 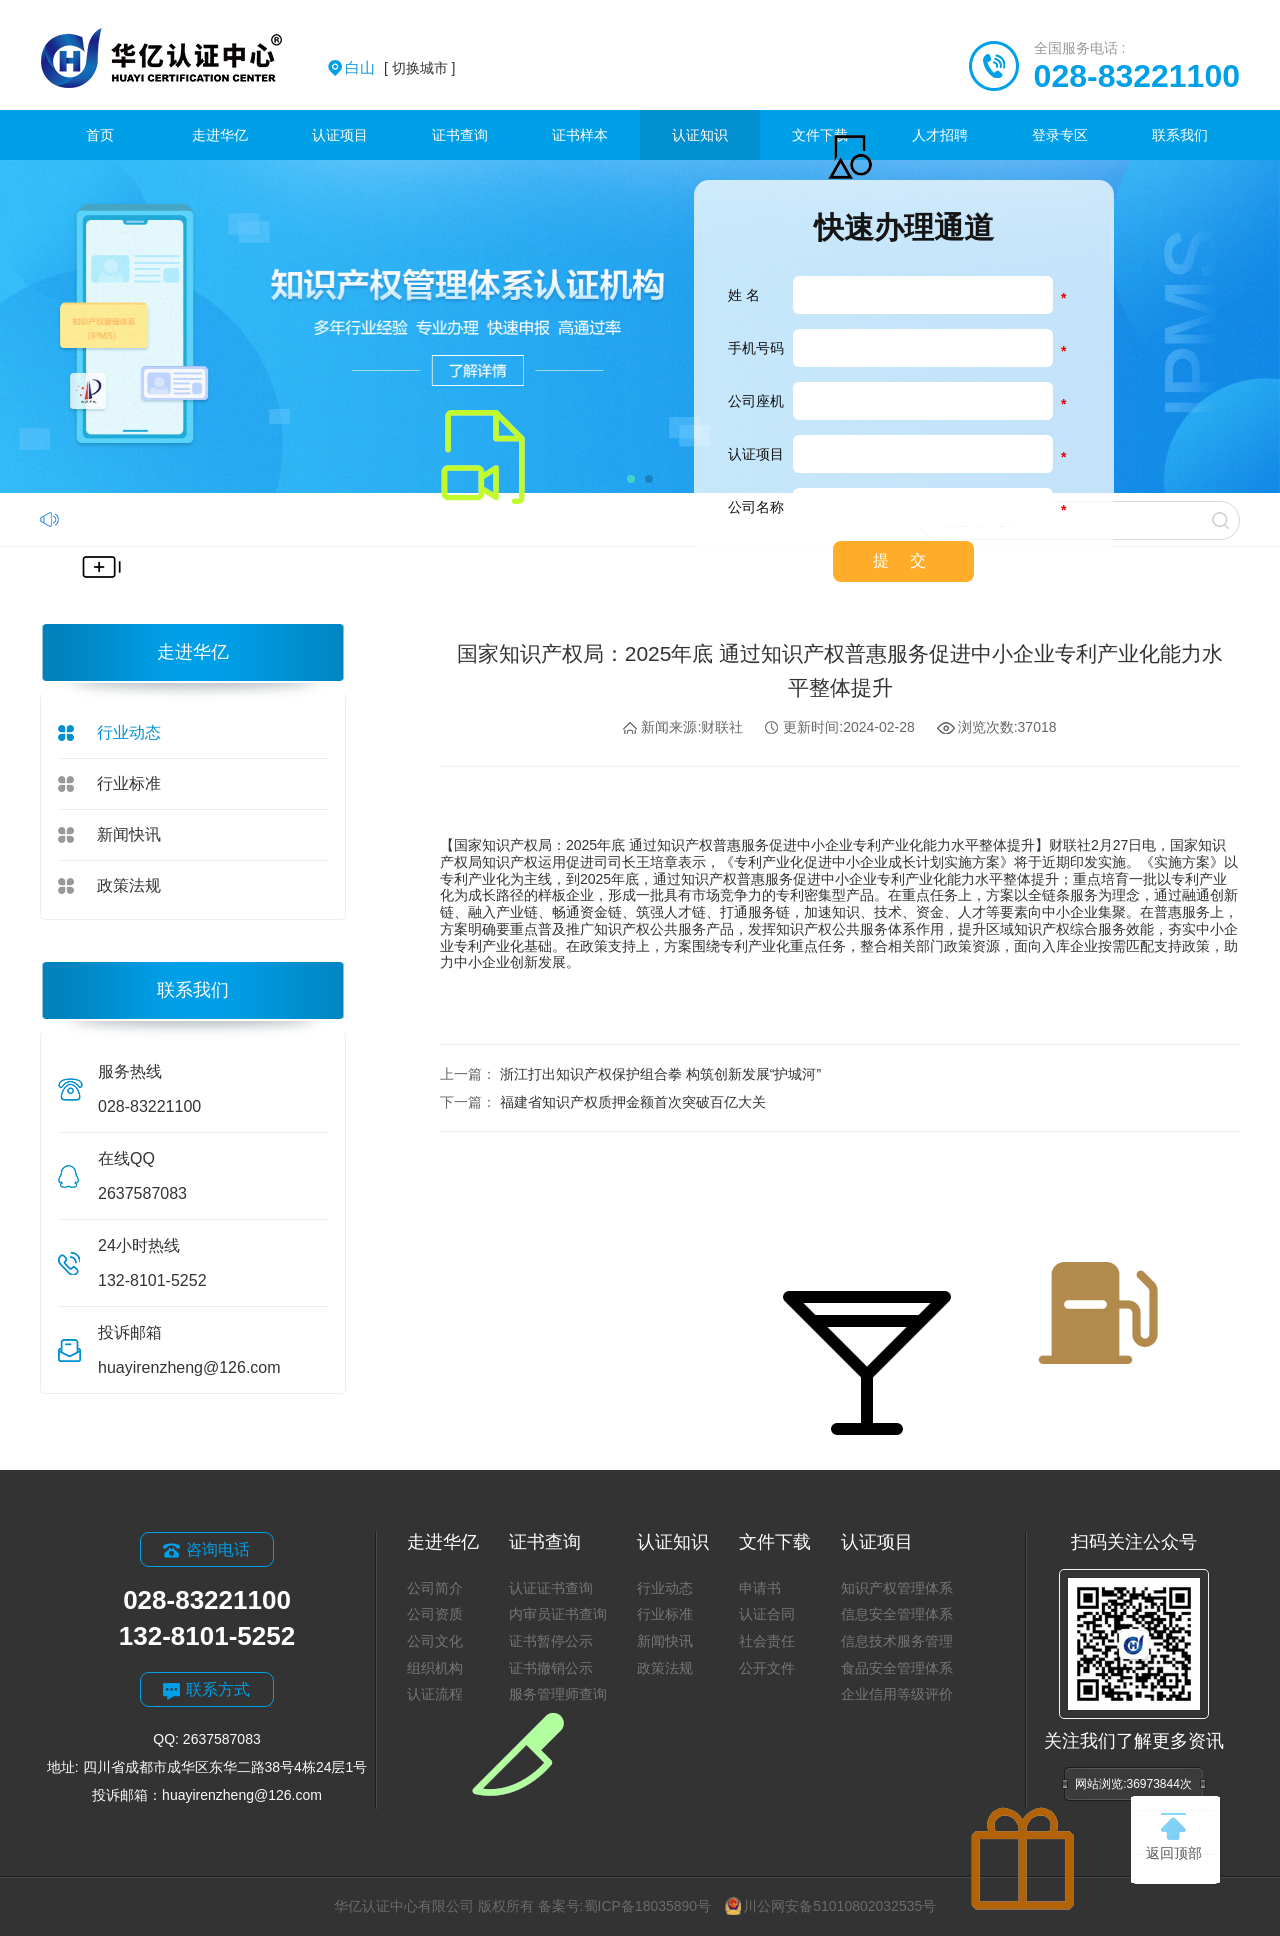 I want to click on access gifts or rewards, so click(x=1026, y=1862).